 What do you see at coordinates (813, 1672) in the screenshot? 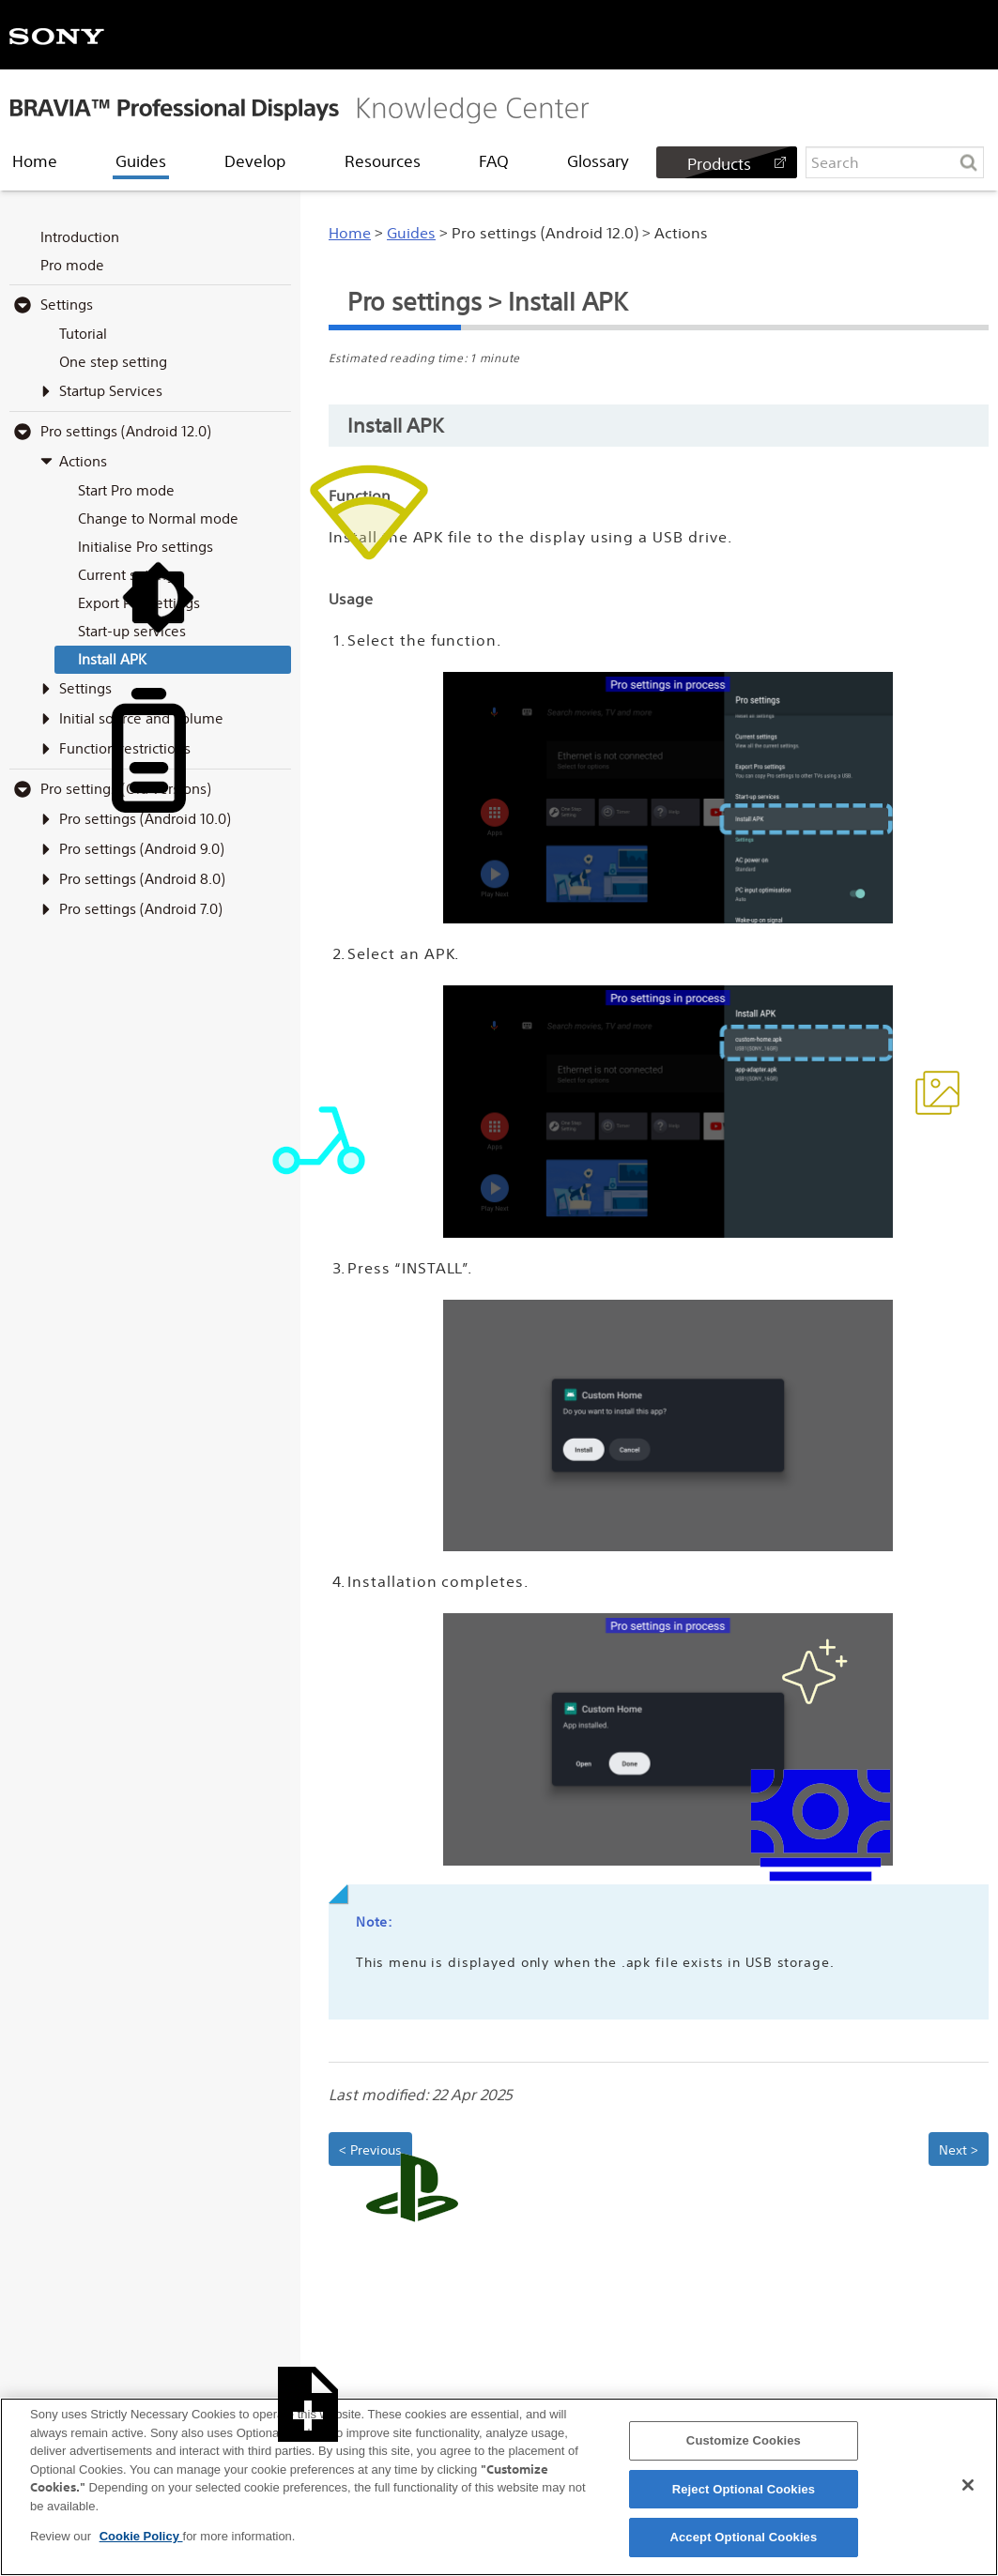
I see `indicates AI-generated or enhanced content` at bounding box center [813, 1672].